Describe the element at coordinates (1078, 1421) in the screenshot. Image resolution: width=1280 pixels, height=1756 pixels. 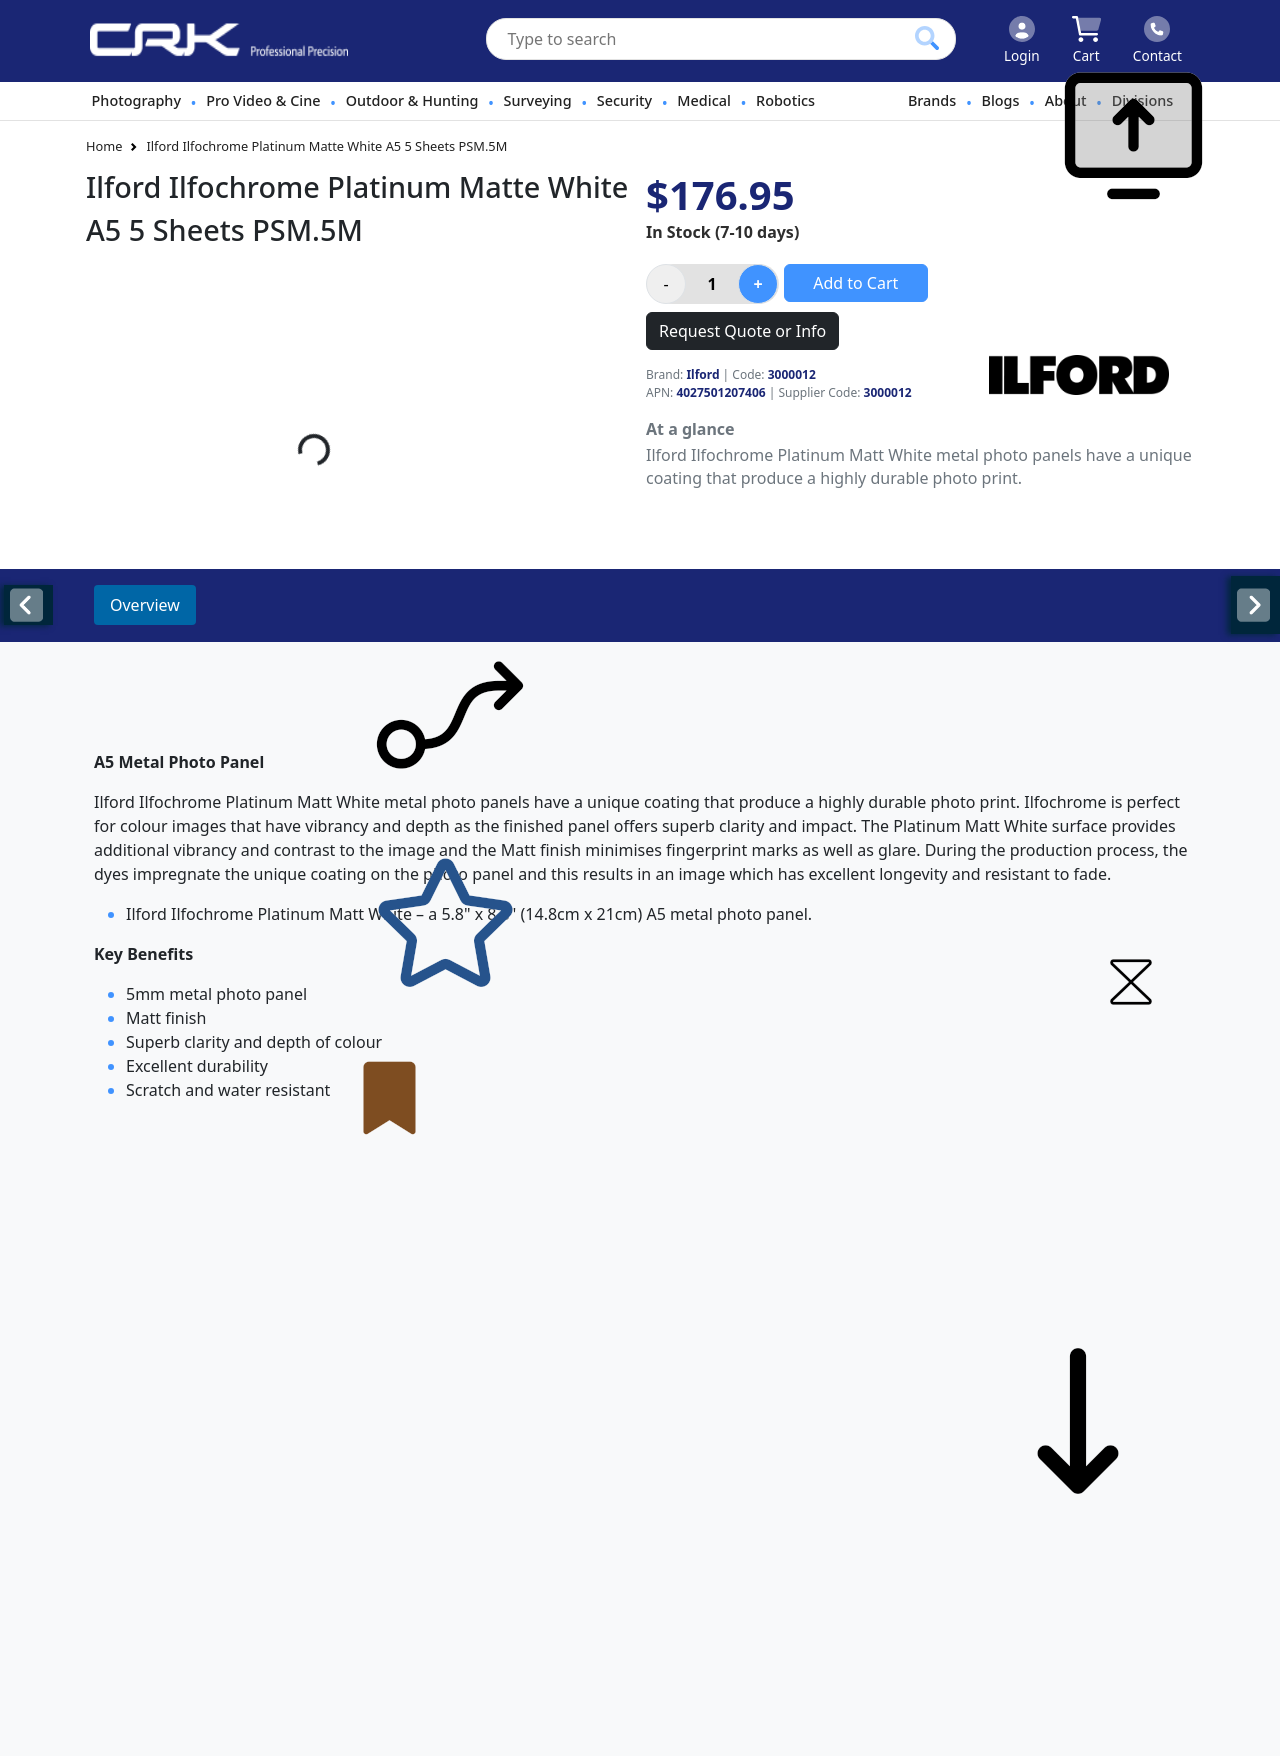
I see `scroll down for more content` at that location.